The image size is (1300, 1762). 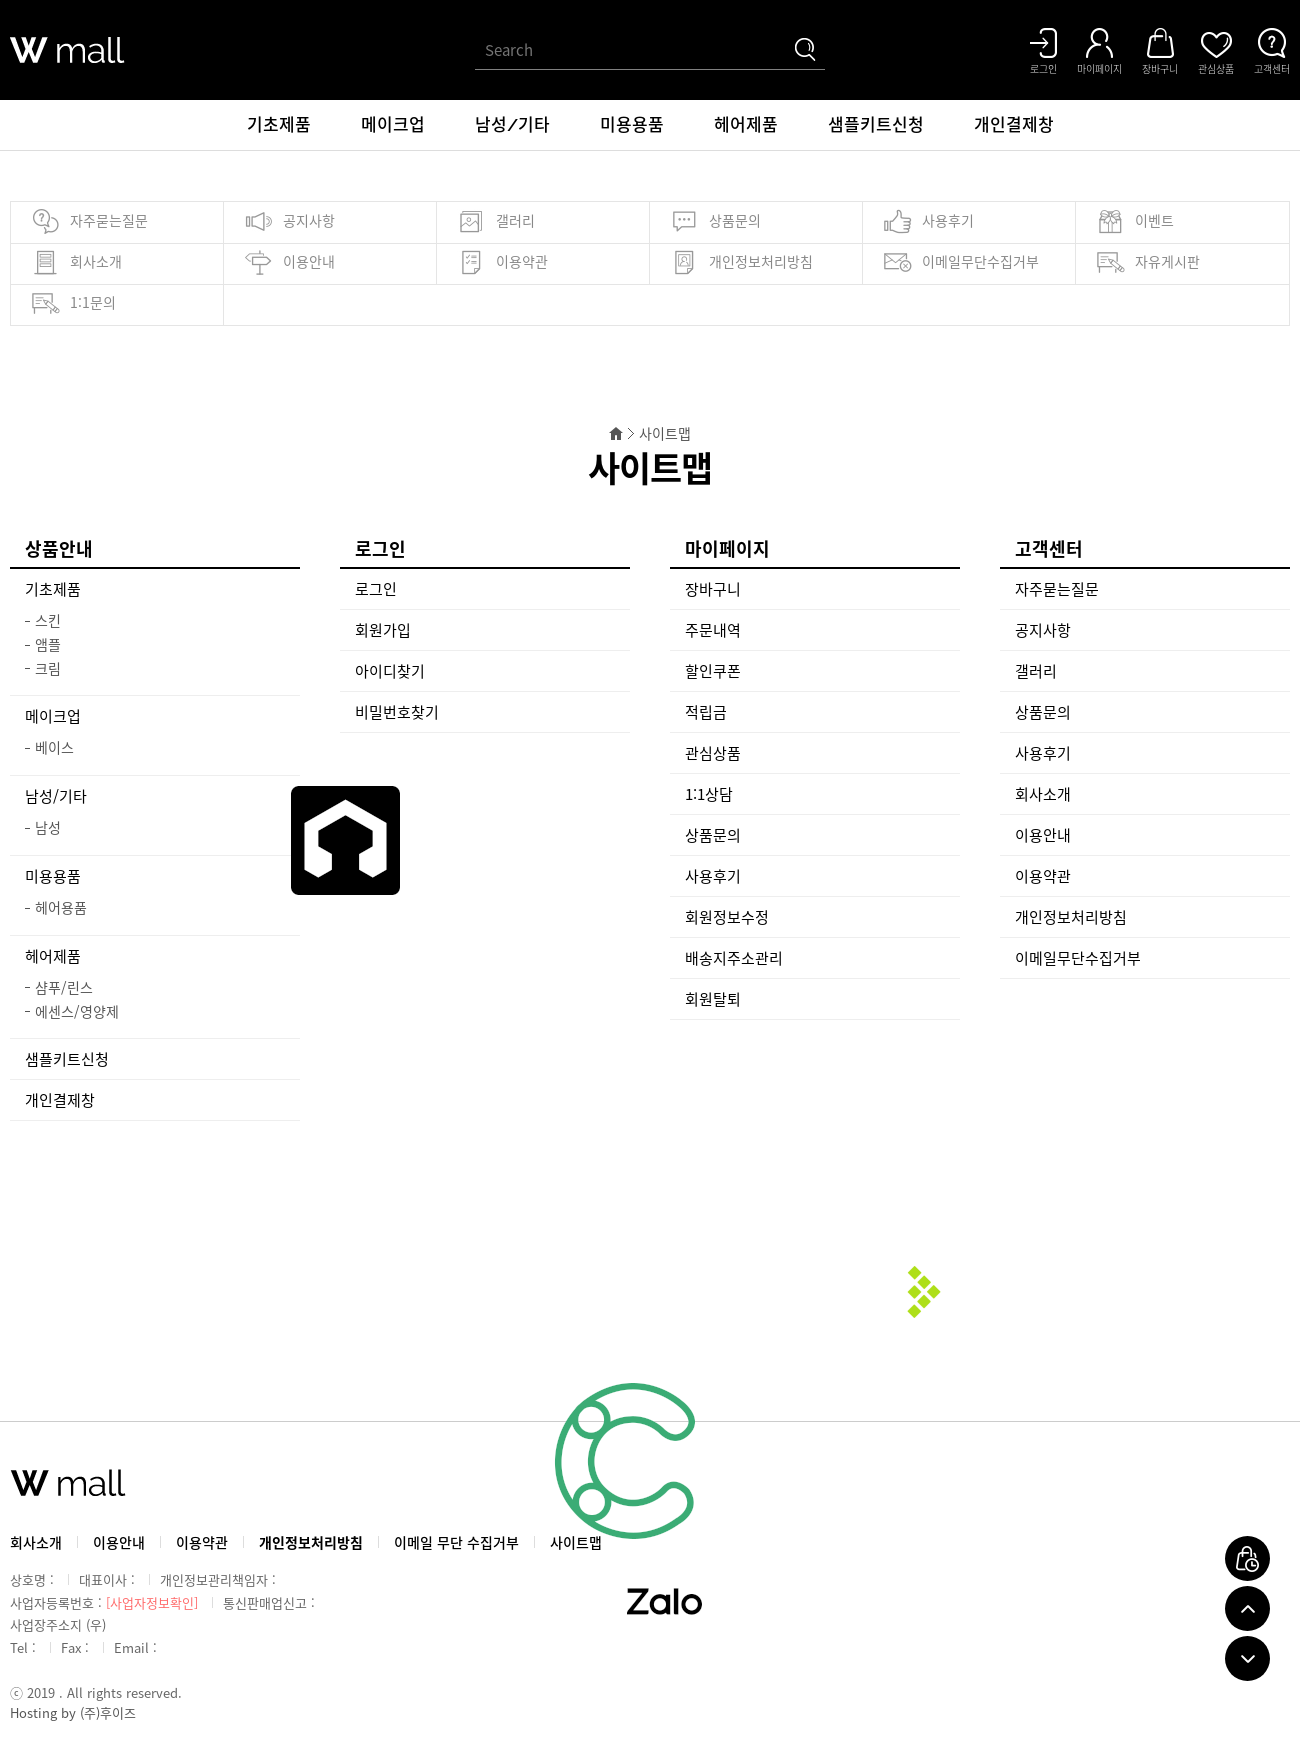 I want to click on link to Contentful CMS platform, so click(x=625, y=1461).